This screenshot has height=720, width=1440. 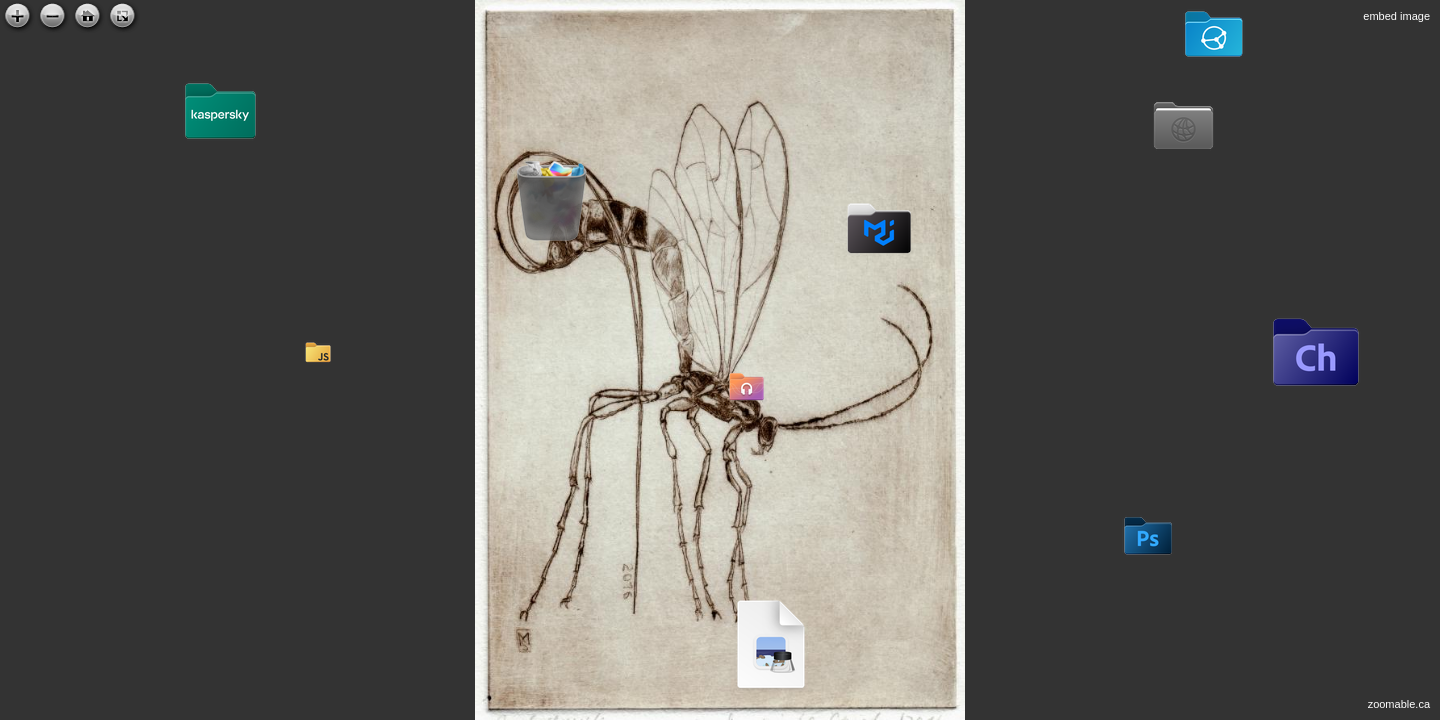 I want to click on trash bin with items ready to be emptied, so click(x=551, y=201).